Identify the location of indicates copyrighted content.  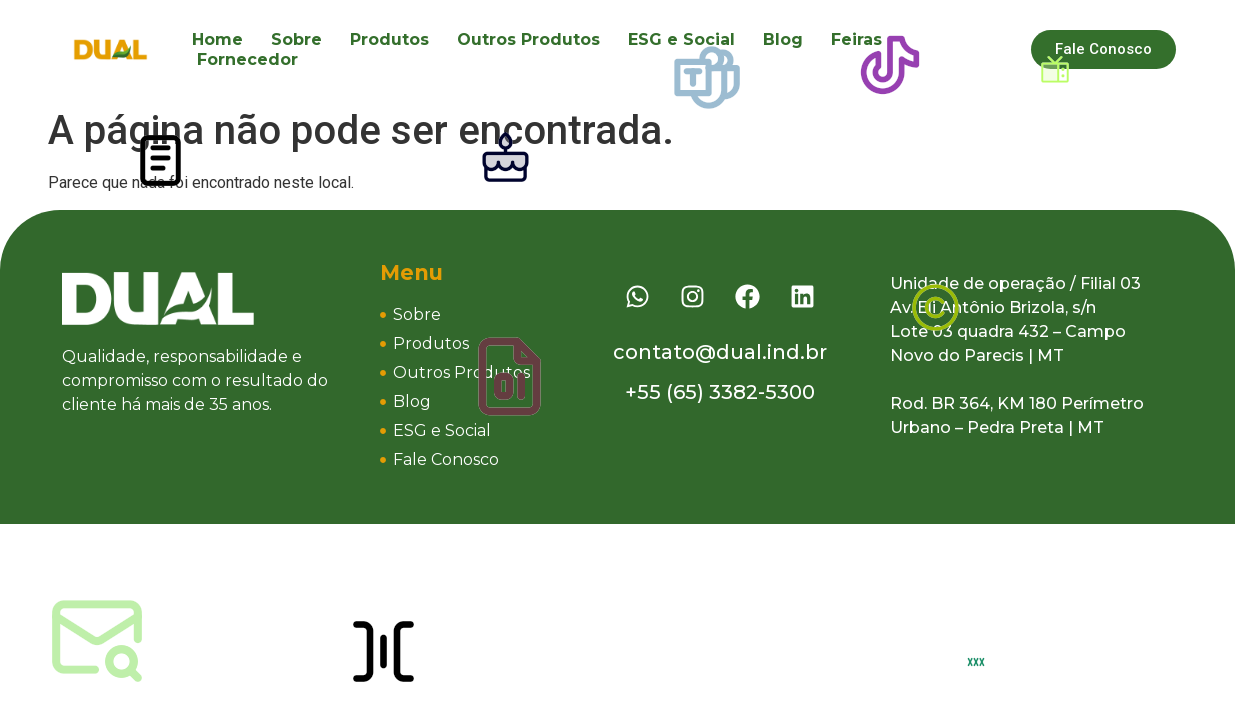
(935, 307).